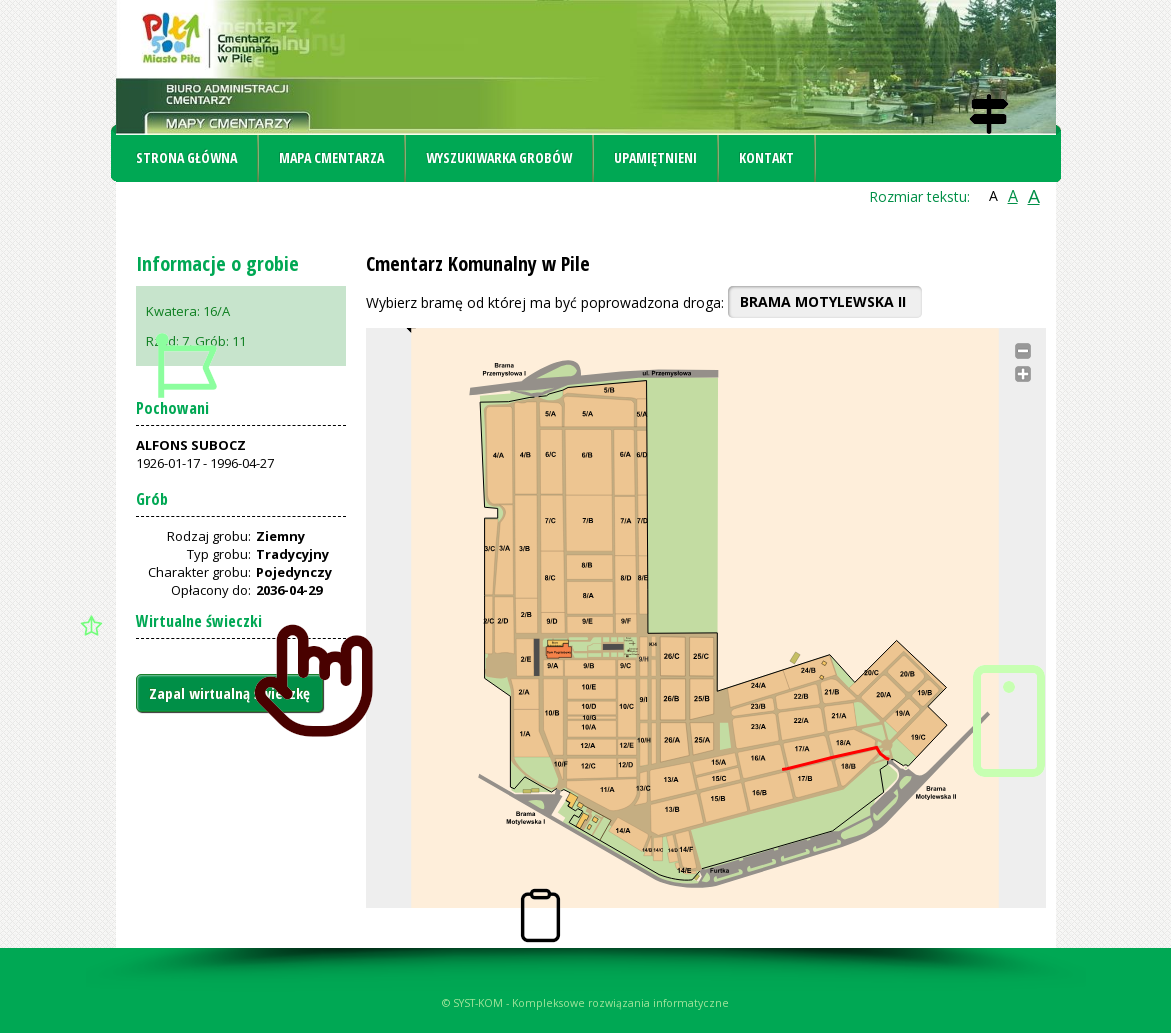 This screenshot has height=1033, width=1171. I want to click on navigate to directions or wayfinding, so click(989, 114).